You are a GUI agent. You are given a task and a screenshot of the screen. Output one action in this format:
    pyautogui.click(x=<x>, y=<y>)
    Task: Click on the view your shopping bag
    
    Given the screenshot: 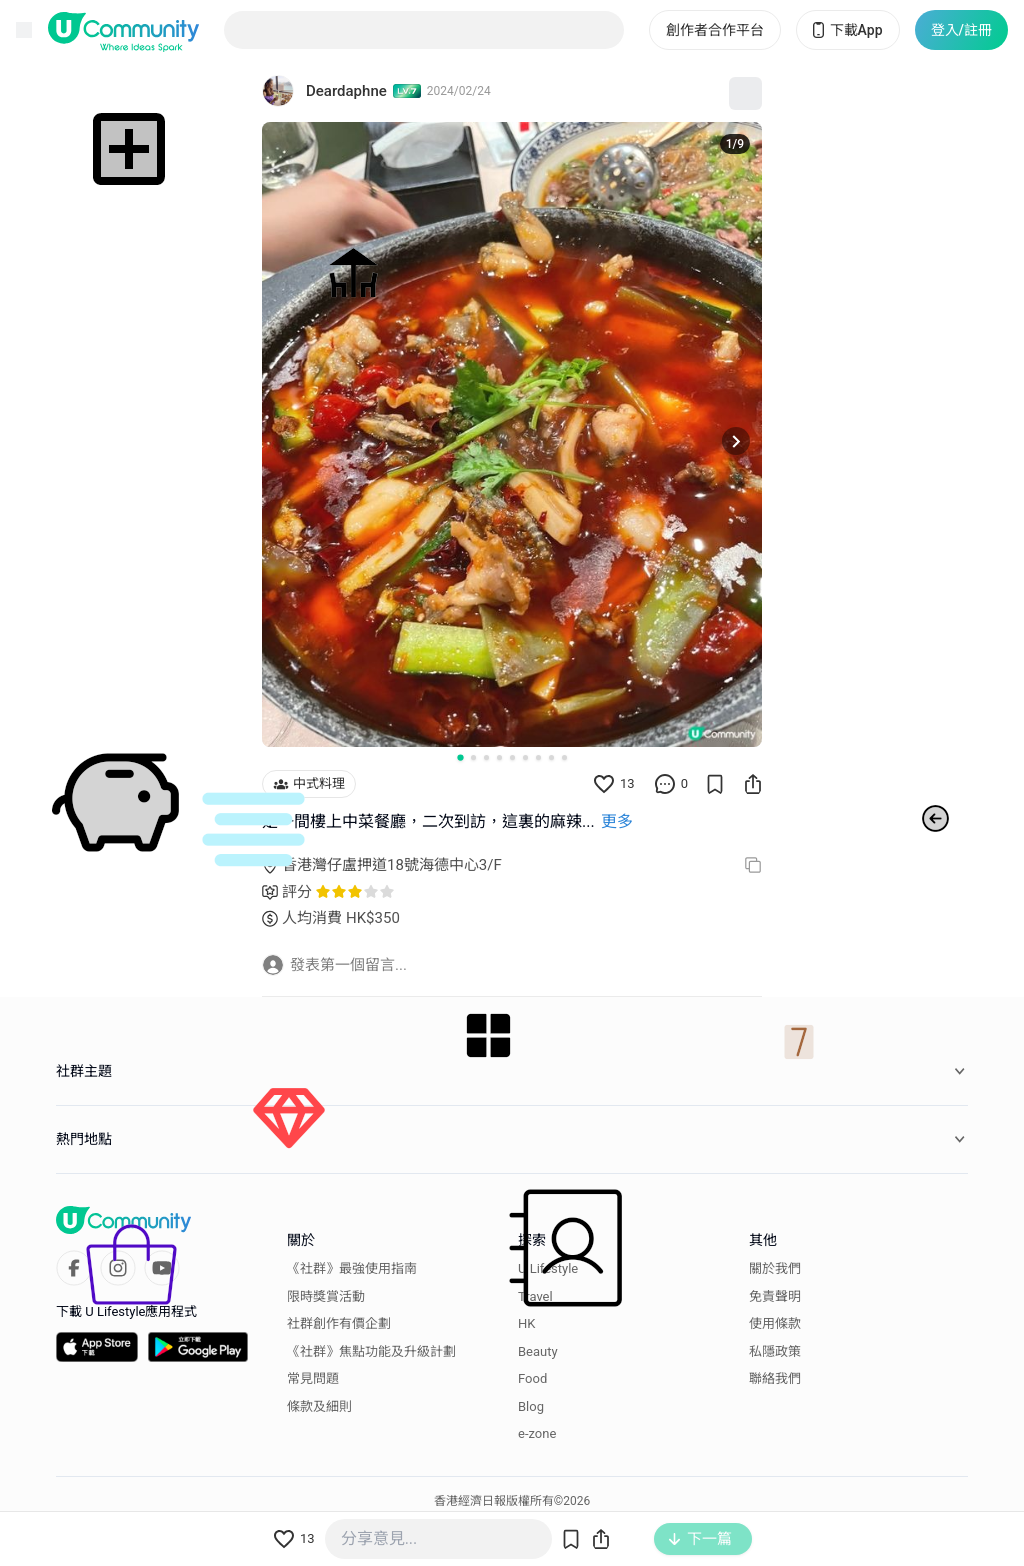 What is the action you would take?
    pyautogui.click(x=131, y=1269)
    